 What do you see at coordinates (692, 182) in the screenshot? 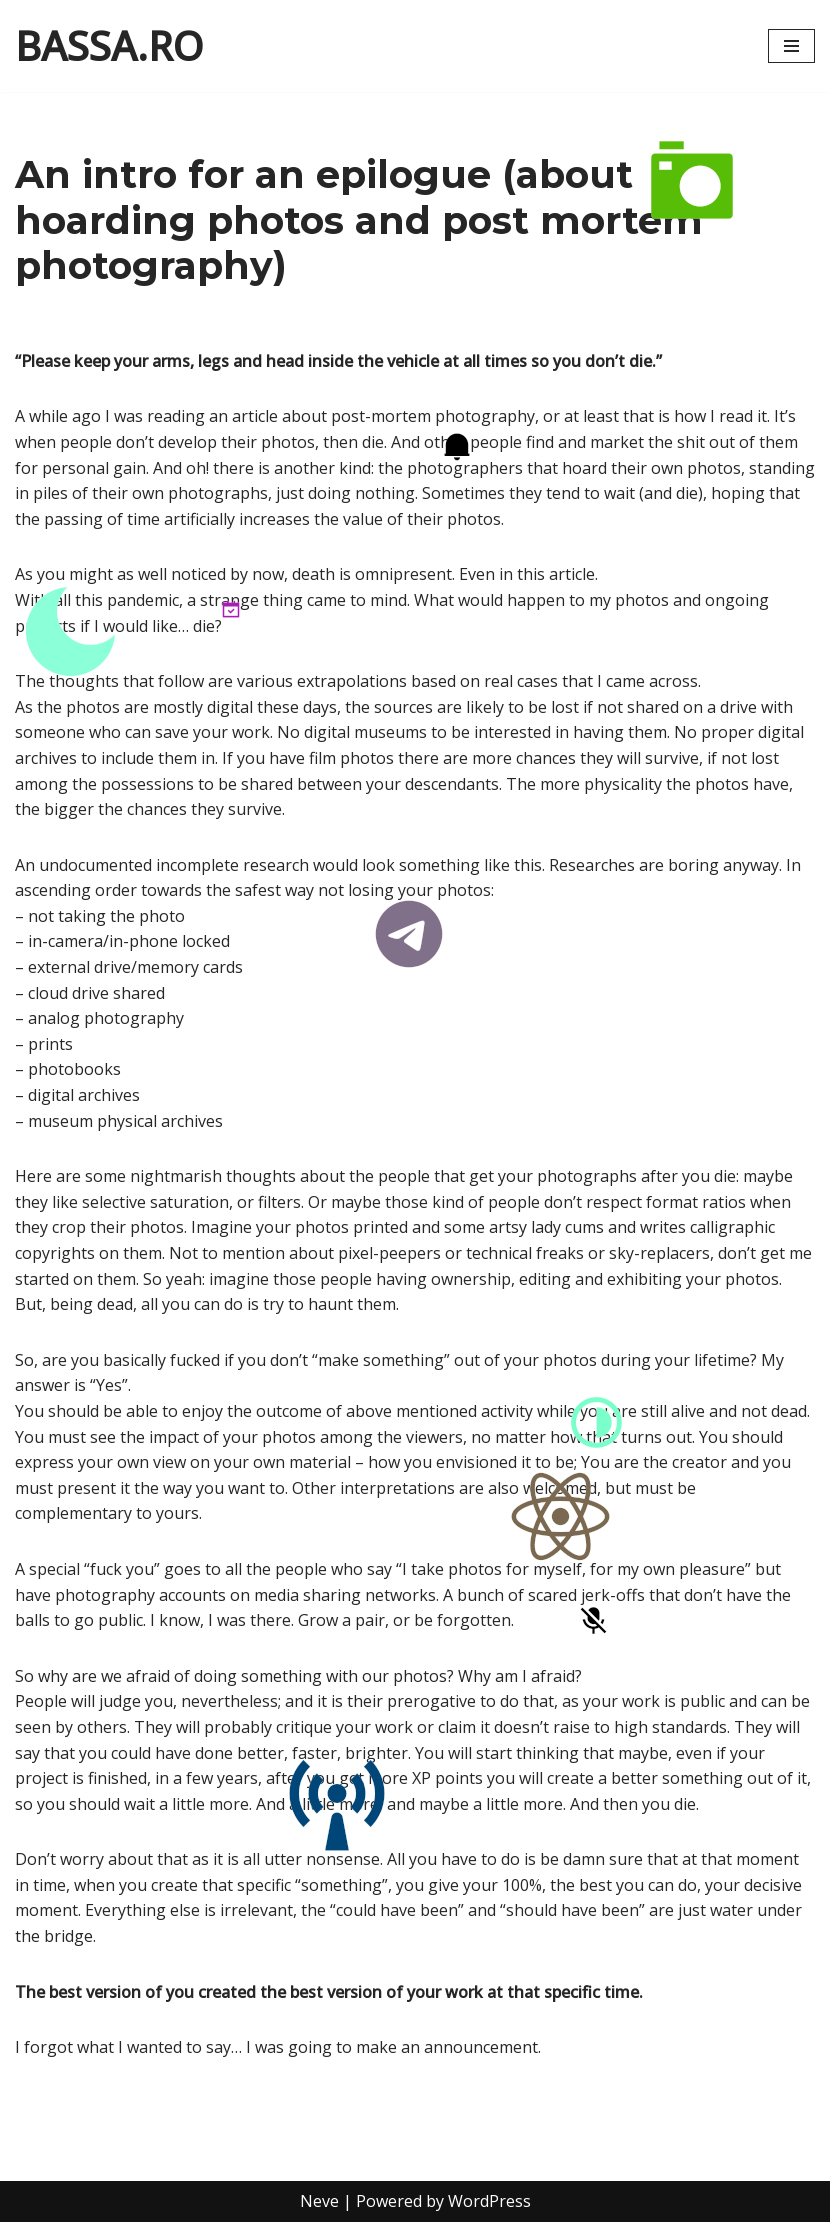
I see `open camera to take a photo` at bounding box center [692, 182].